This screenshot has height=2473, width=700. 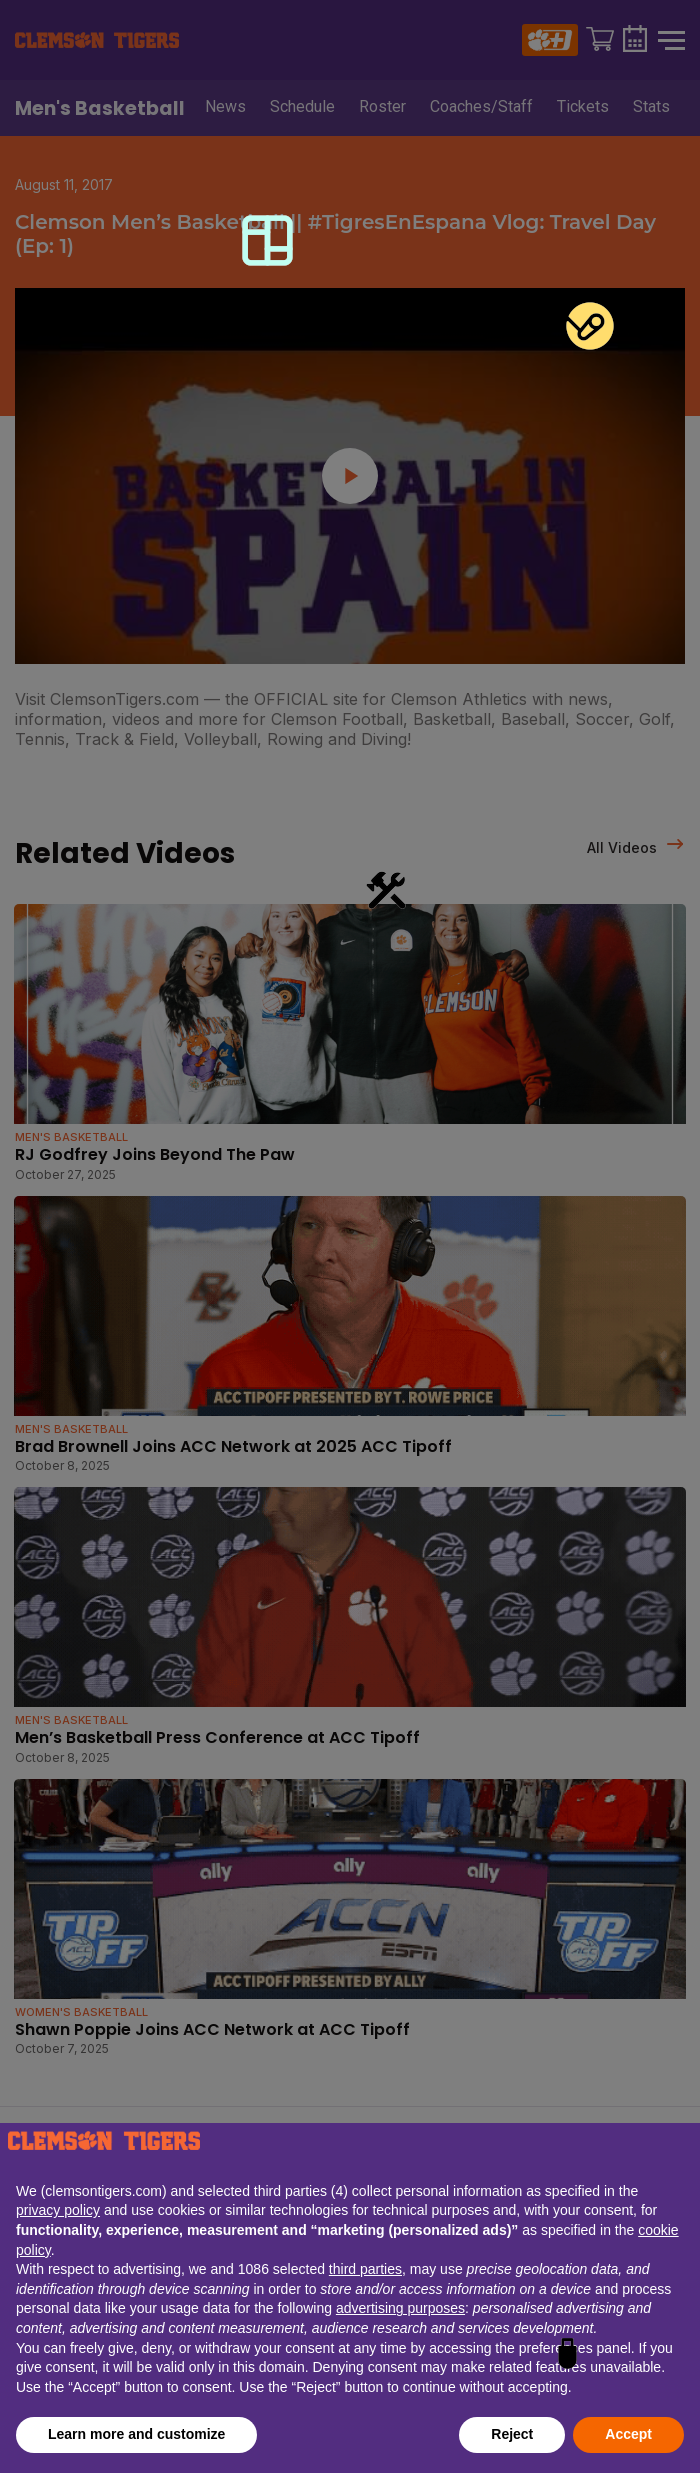 What do you see at coordinates (386, 891) in the screenshot?
I see `indicates page or feature under construction` at bounding box center [386, 891].